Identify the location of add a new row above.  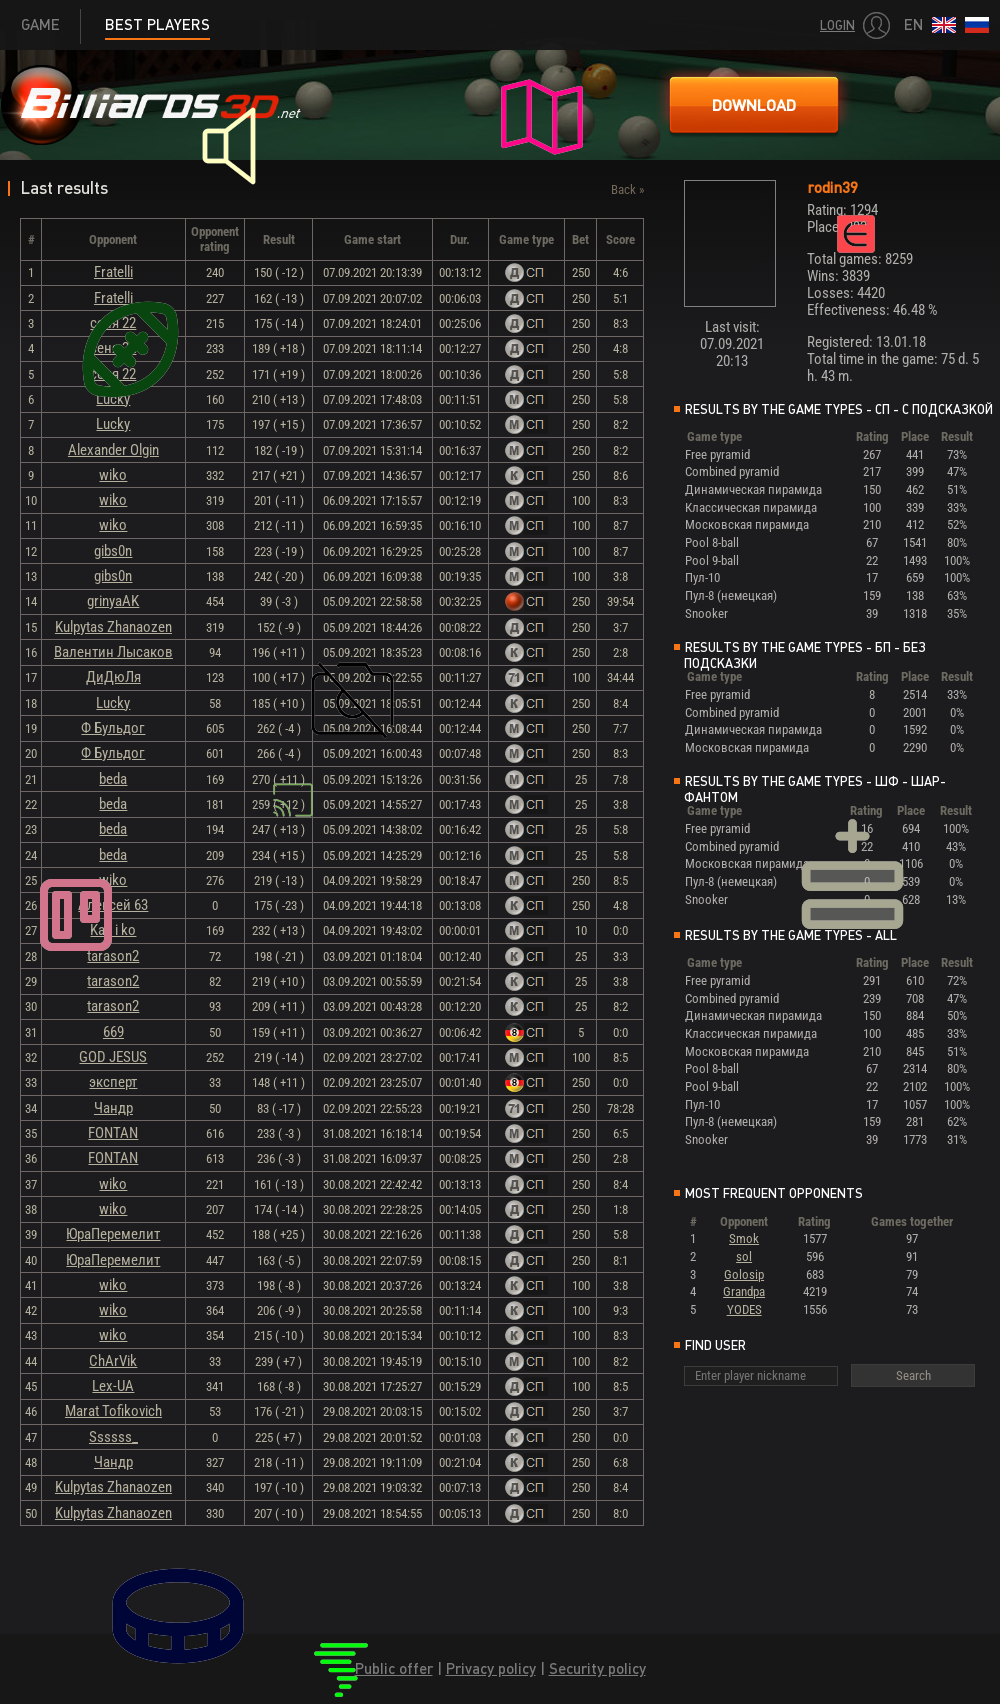
(852, 882).